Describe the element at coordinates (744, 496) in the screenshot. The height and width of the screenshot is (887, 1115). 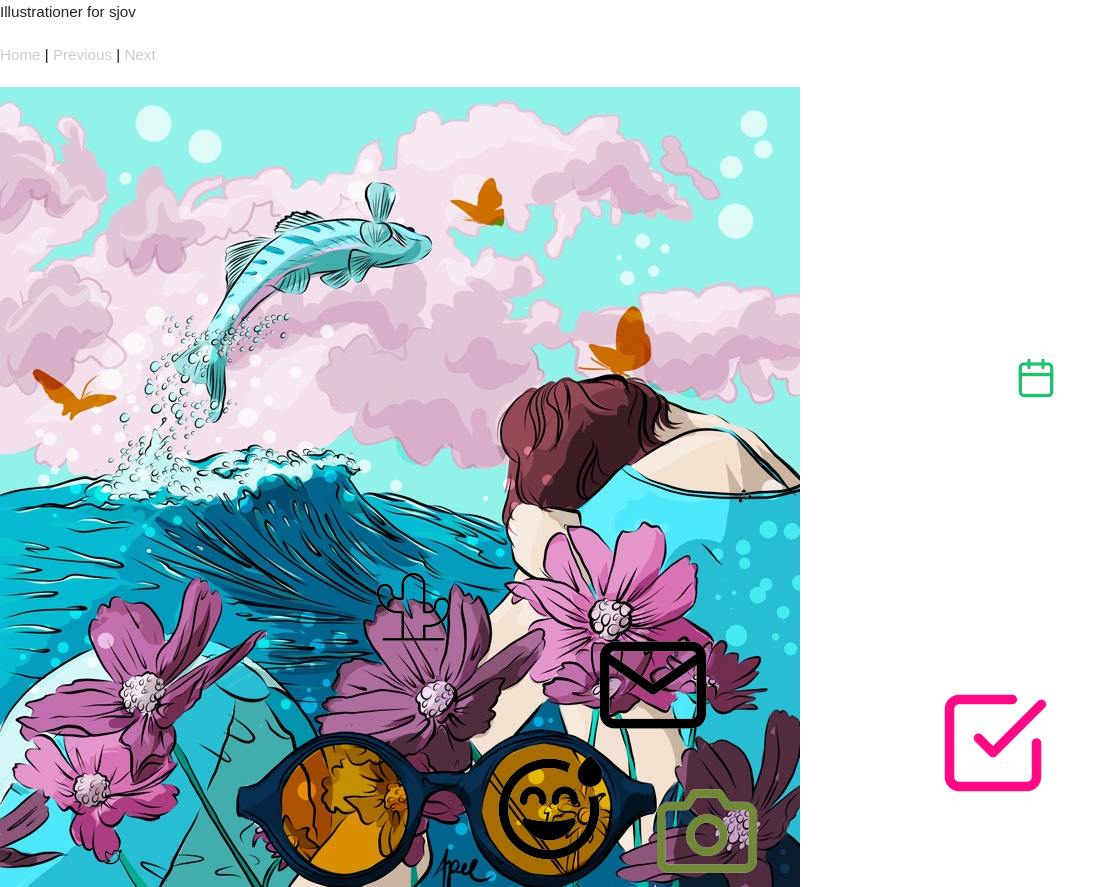
I see `access 3D vector or coordinate tools` at that location.